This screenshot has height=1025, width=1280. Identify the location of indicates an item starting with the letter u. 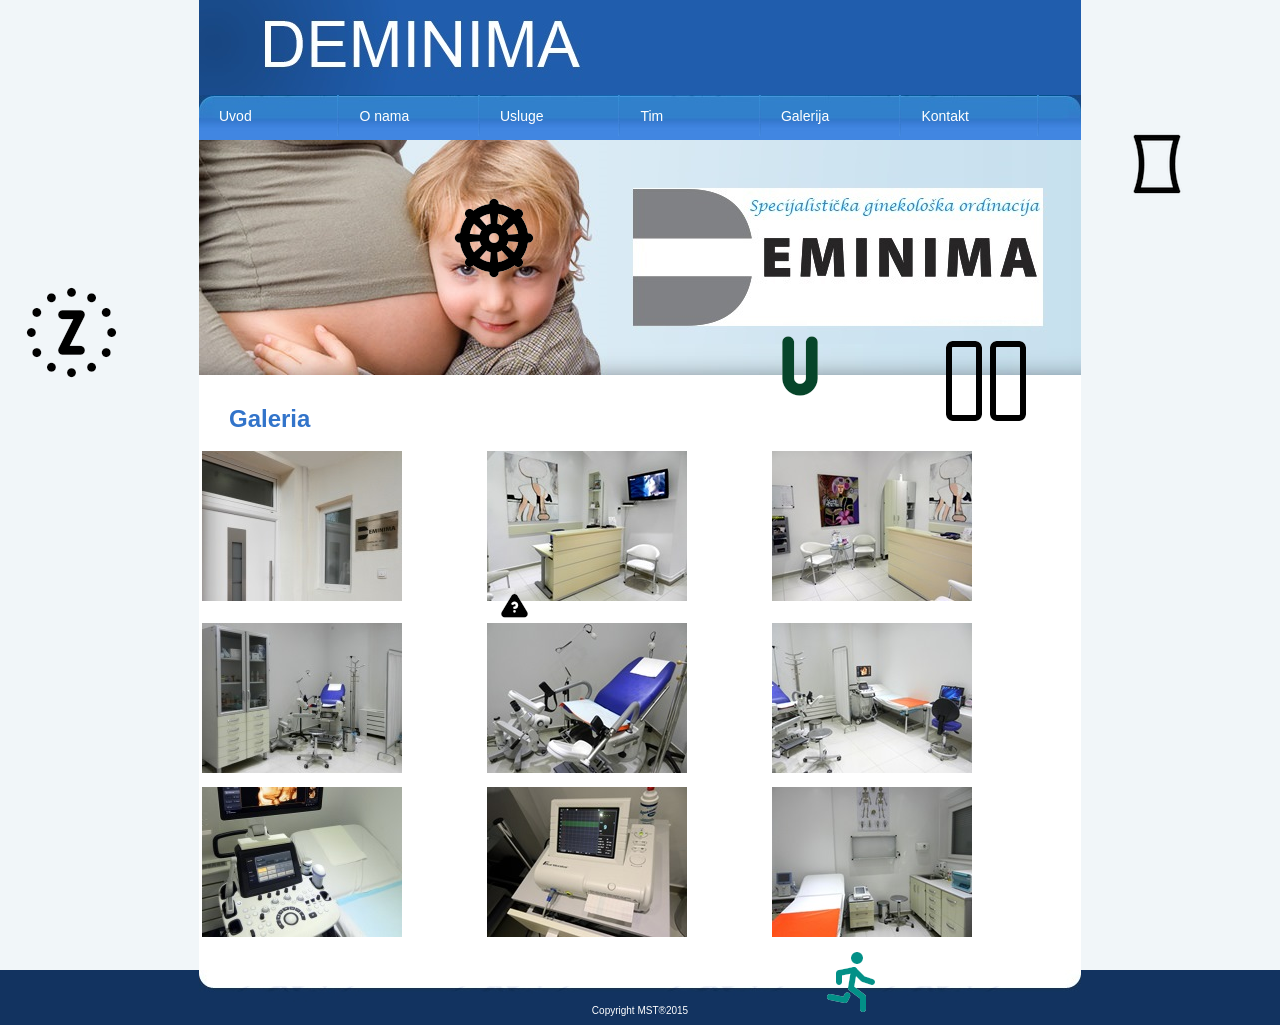
(800, 366).